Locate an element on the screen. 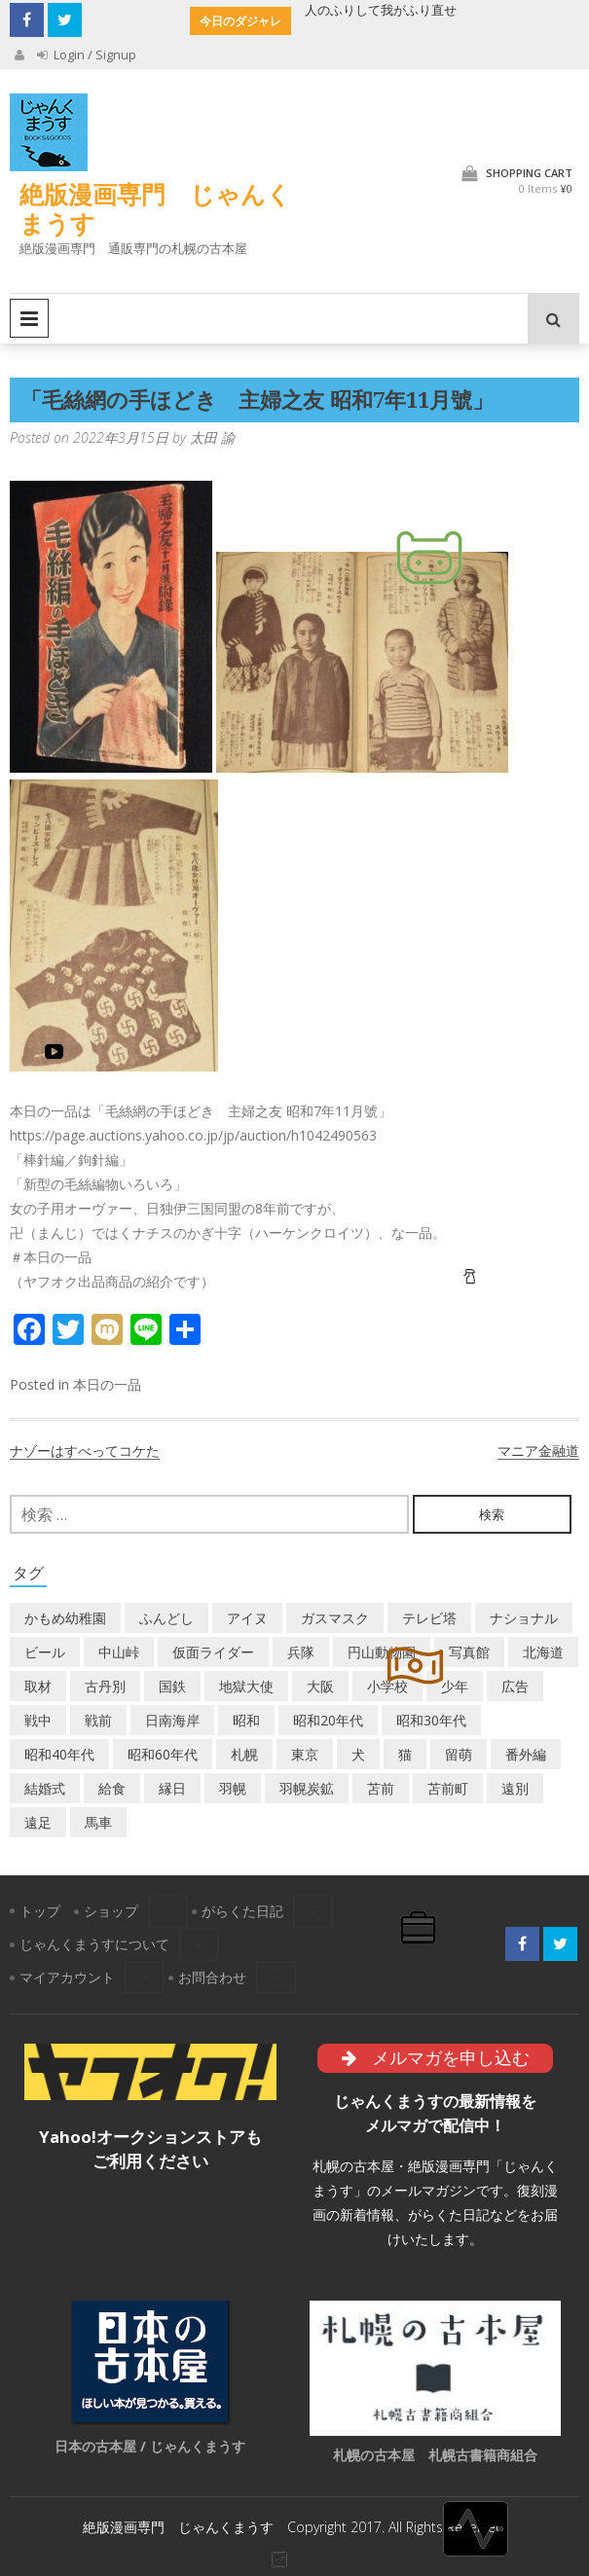  open YouTube is located at coordinates (54, 1051).